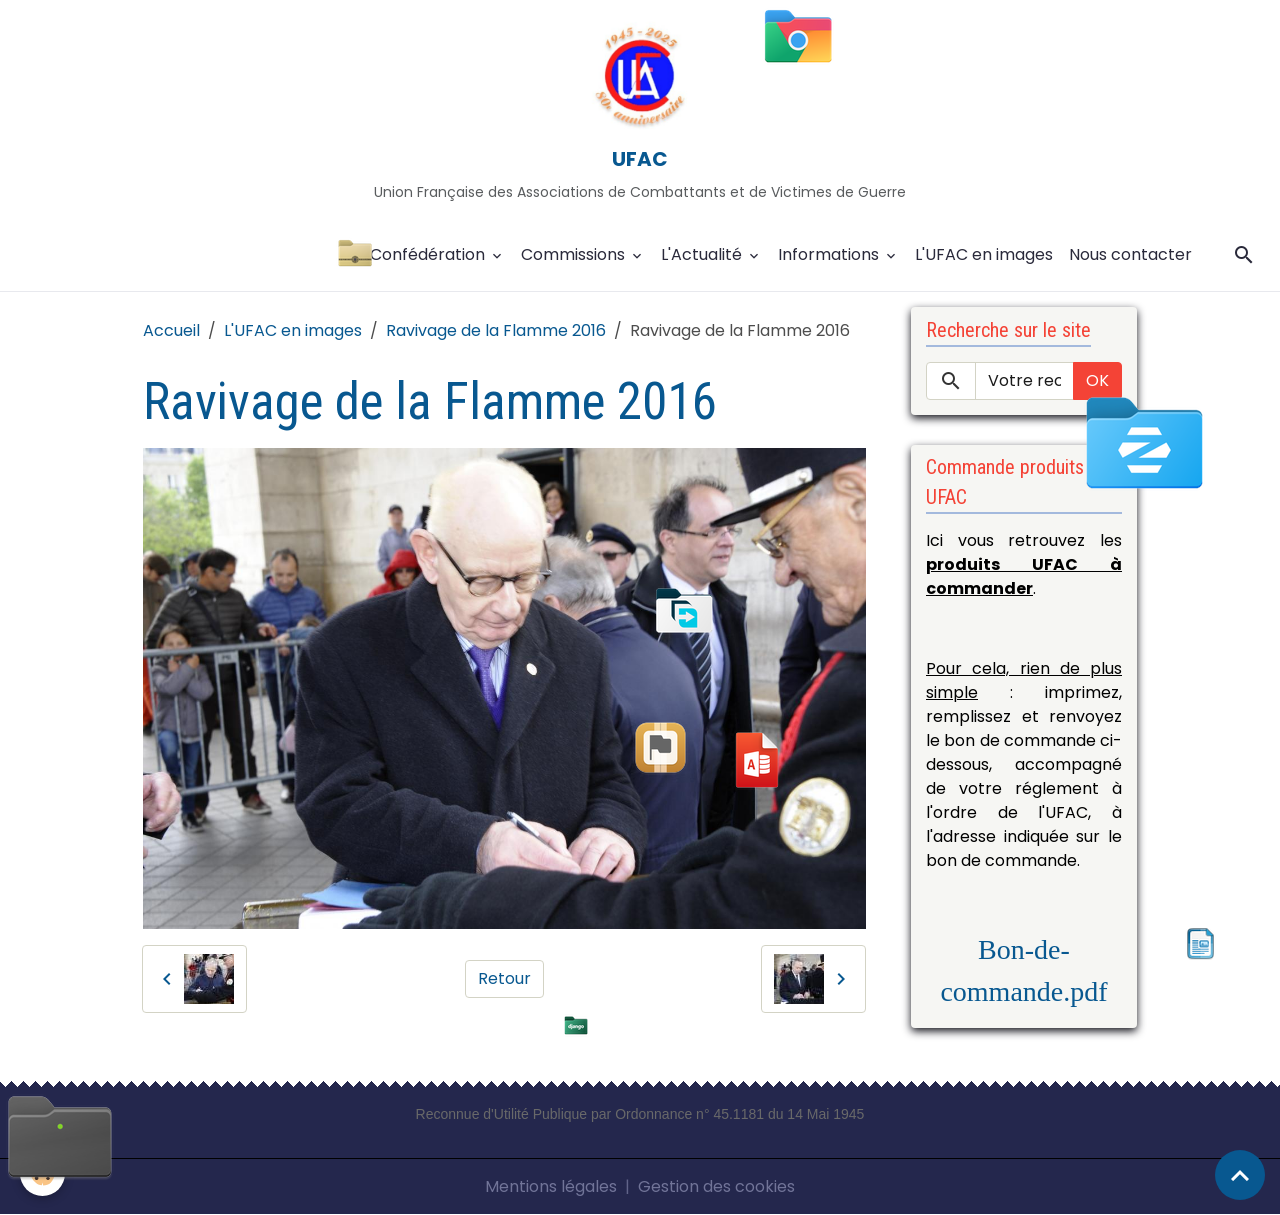 The height and width of the screenshot is (1215, 1280). What do you see at coordinates (355, 254) in the screenshot?
I see `open folder containing pokémon or pokelantis-themed content` at bounding box center [355, 254].